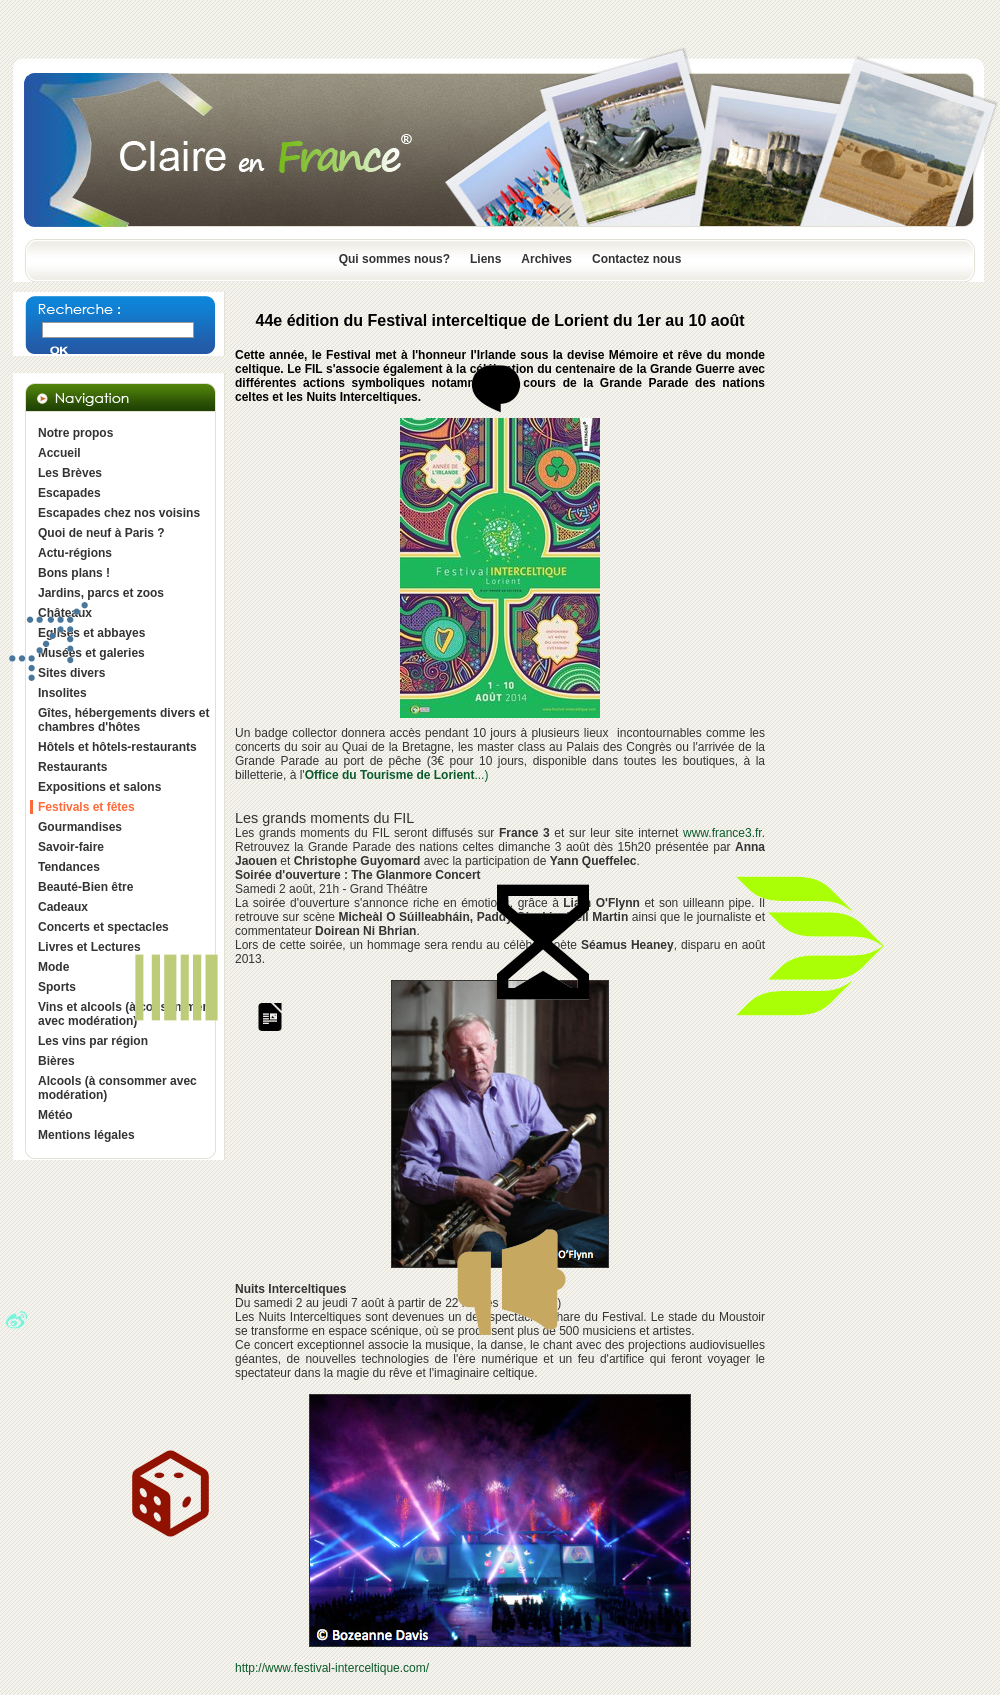  I want to click on open libreoffice writer, so click(270, 1017).